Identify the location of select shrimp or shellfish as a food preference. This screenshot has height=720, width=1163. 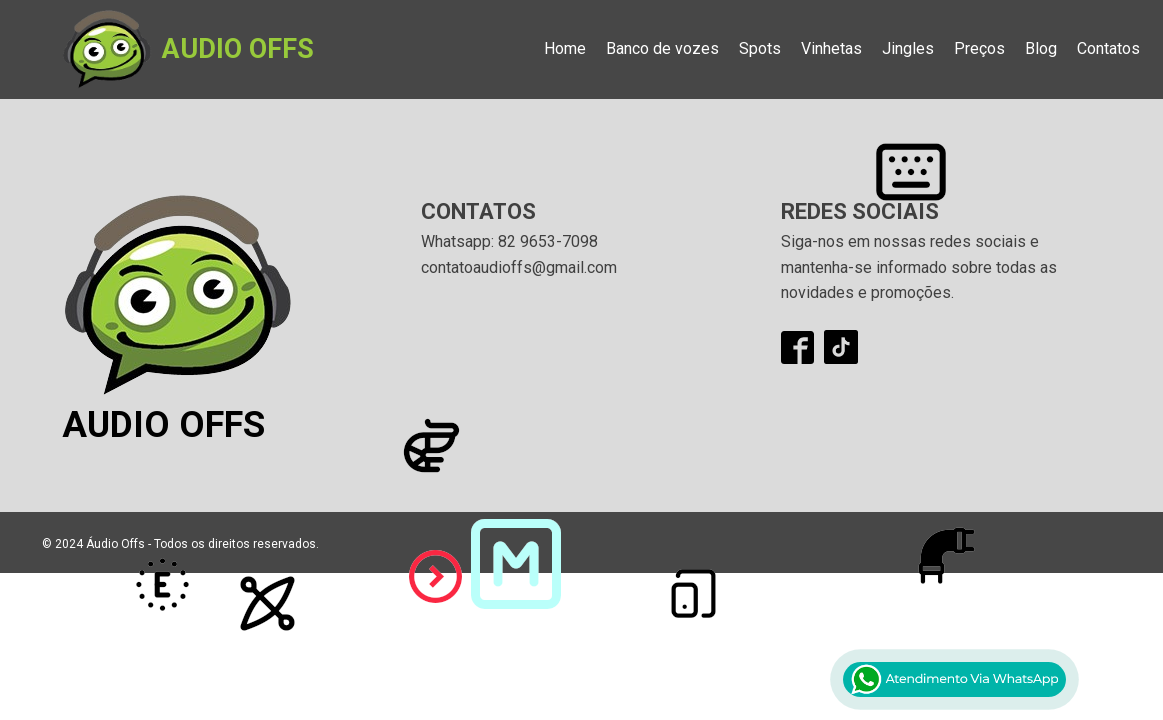
(431, 446).